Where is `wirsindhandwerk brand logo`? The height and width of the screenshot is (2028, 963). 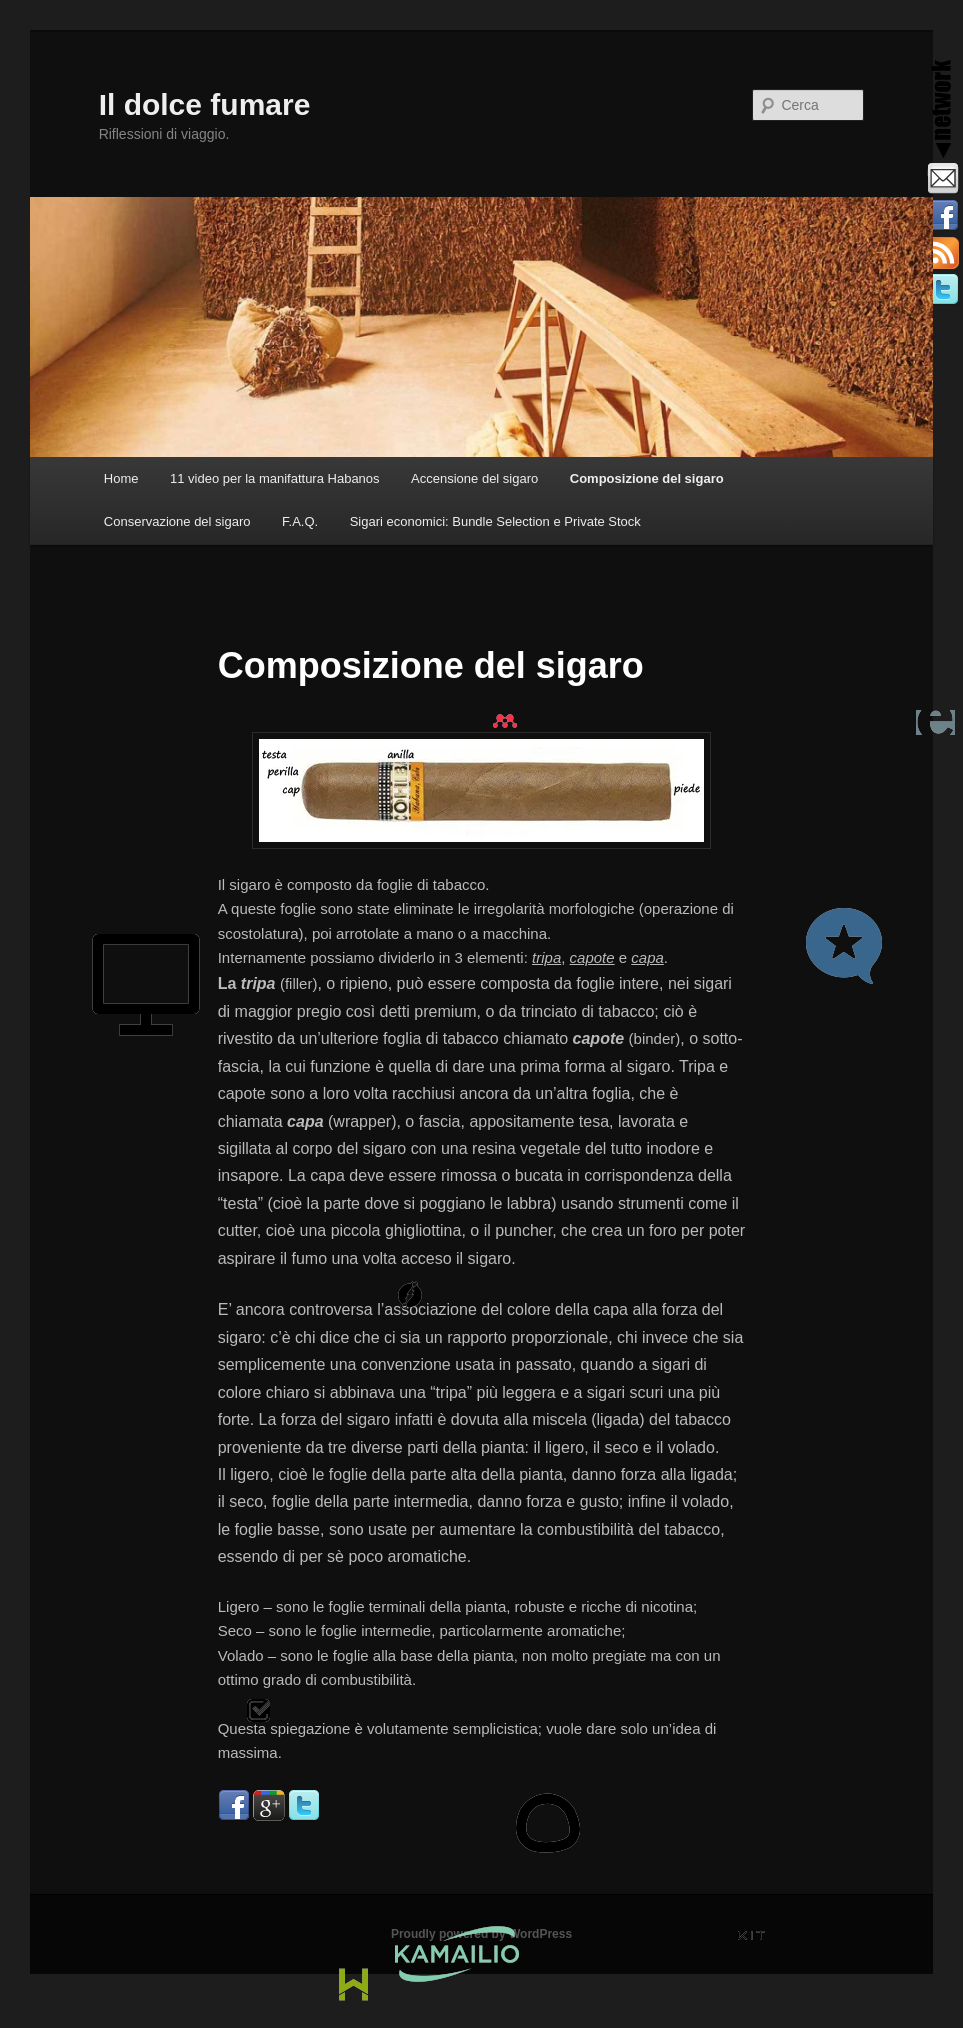
wirsindhandwerk brand logo is located at coordinates (353, 1984).